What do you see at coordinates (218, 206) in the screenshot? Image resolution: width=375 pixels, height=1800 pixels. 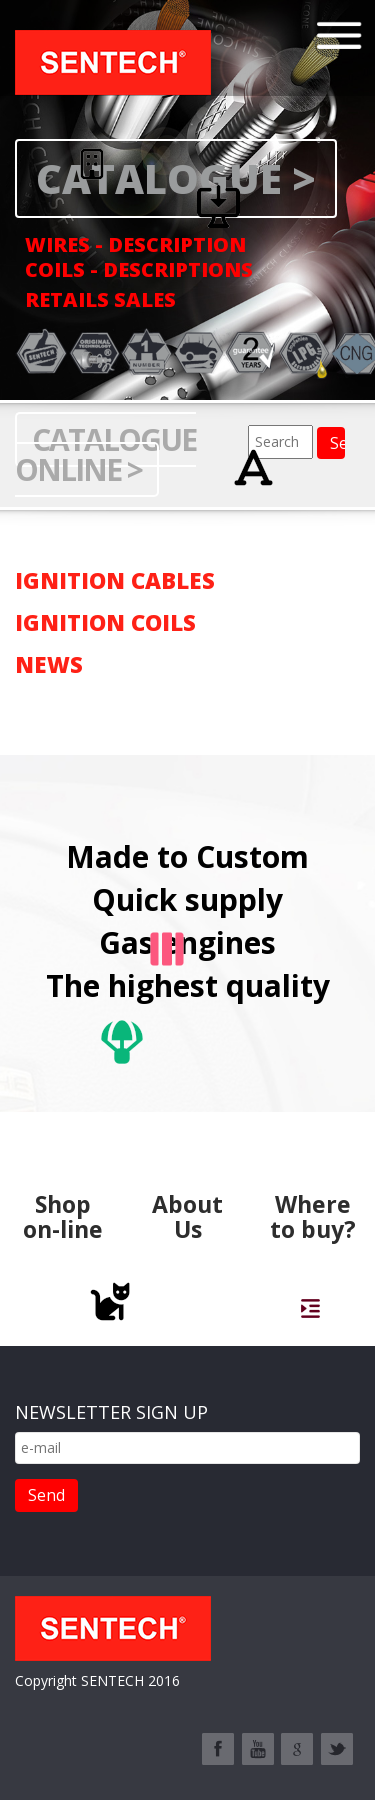 I see `download to desktop` at bounding box center [218, 206].